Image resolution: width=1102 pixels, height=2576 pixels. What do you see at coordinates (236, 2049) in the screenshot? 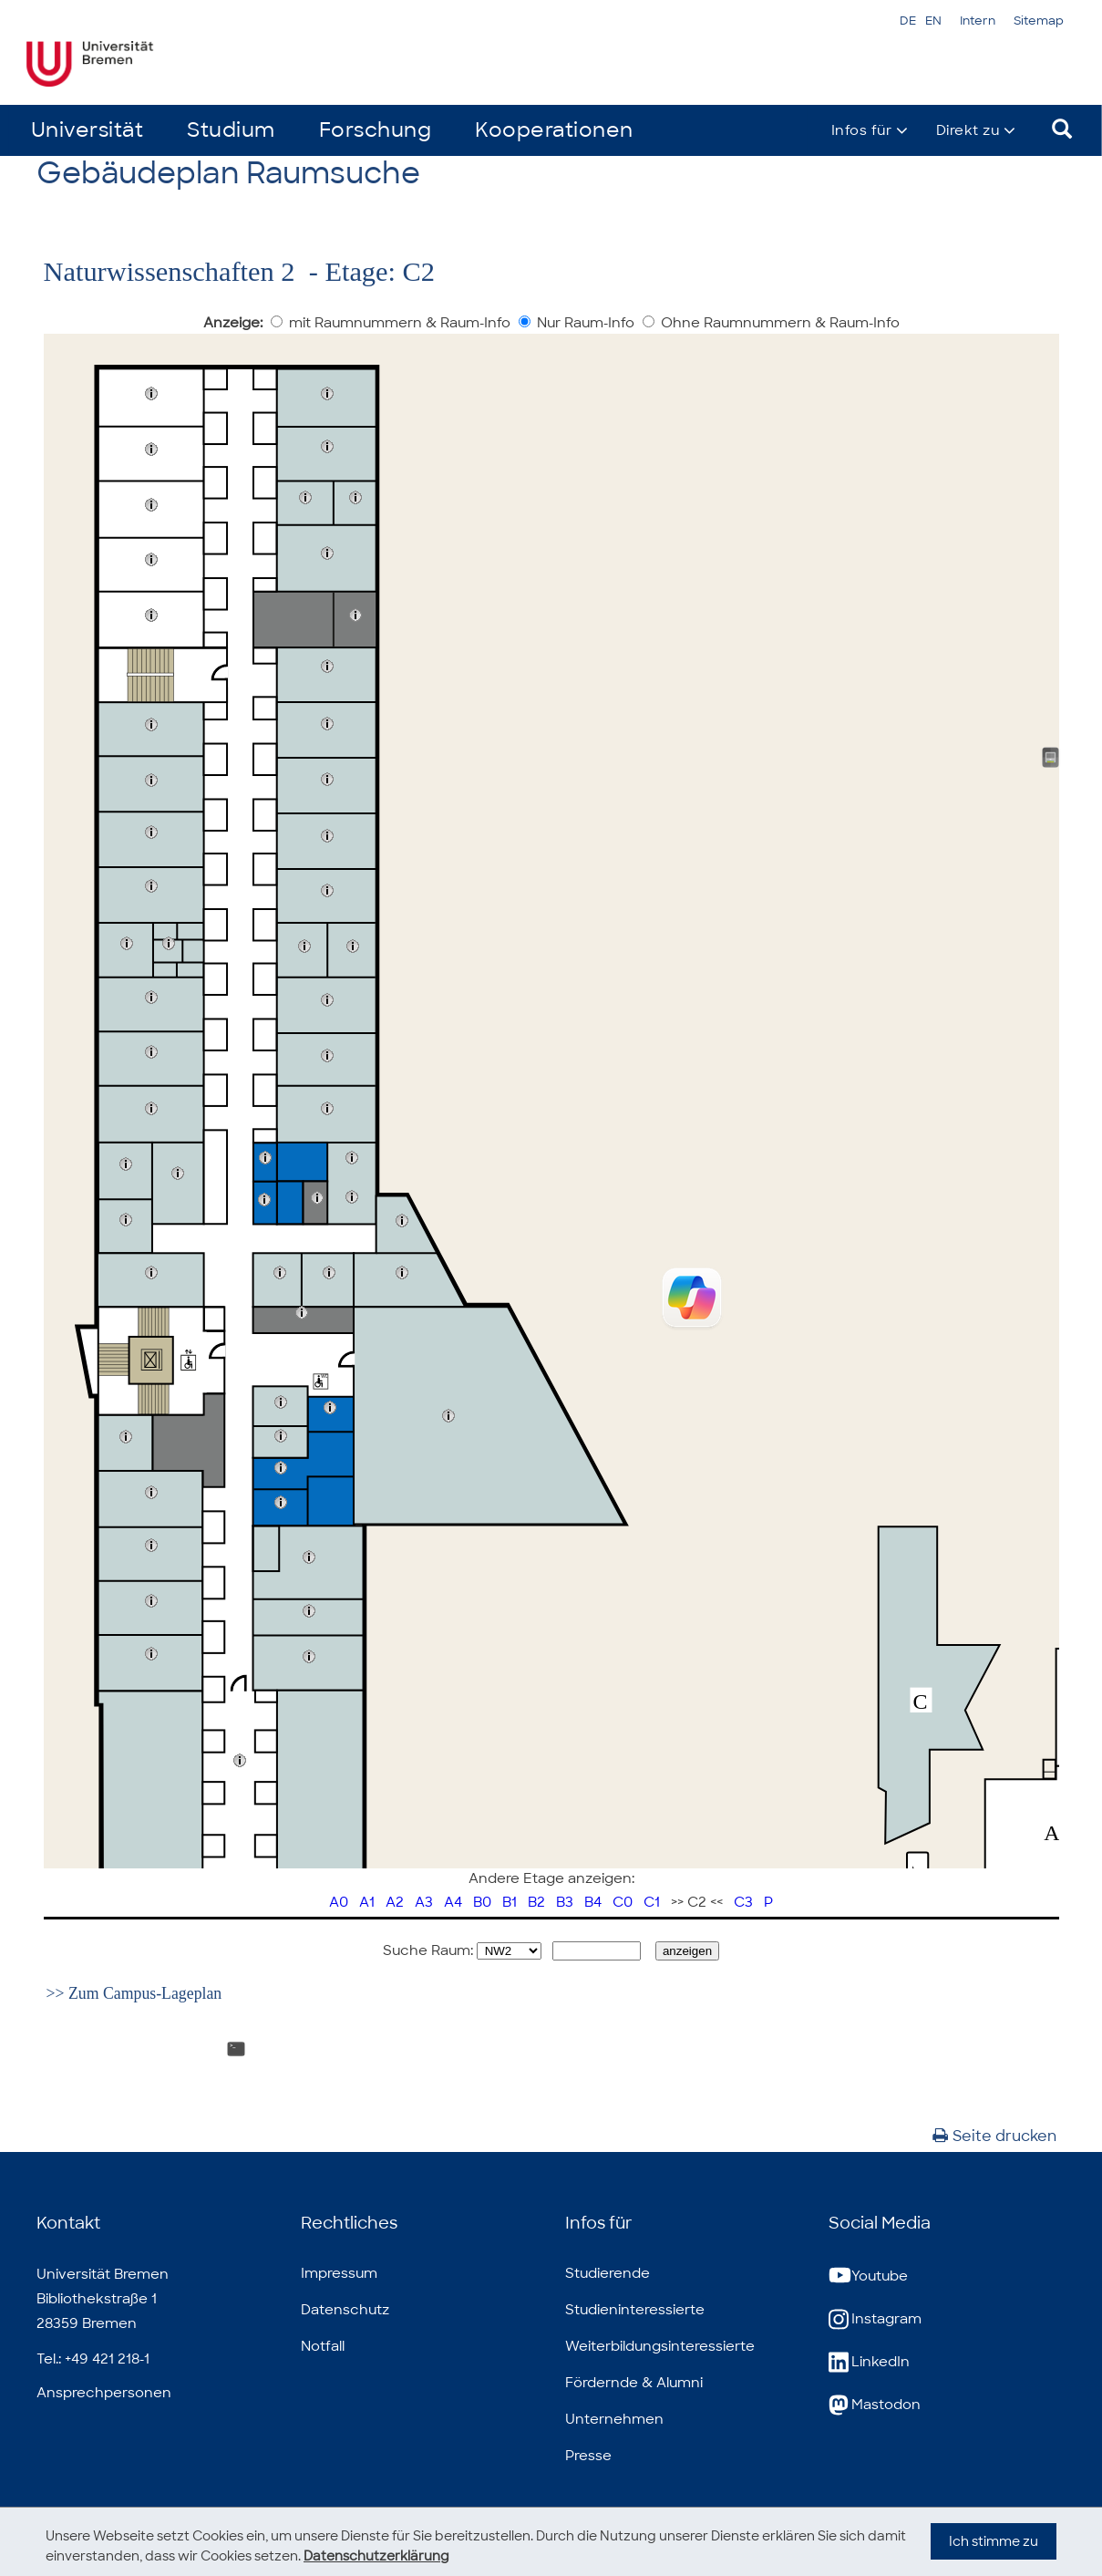
I see `open the terminal application` at bounding box center [236, 2049].